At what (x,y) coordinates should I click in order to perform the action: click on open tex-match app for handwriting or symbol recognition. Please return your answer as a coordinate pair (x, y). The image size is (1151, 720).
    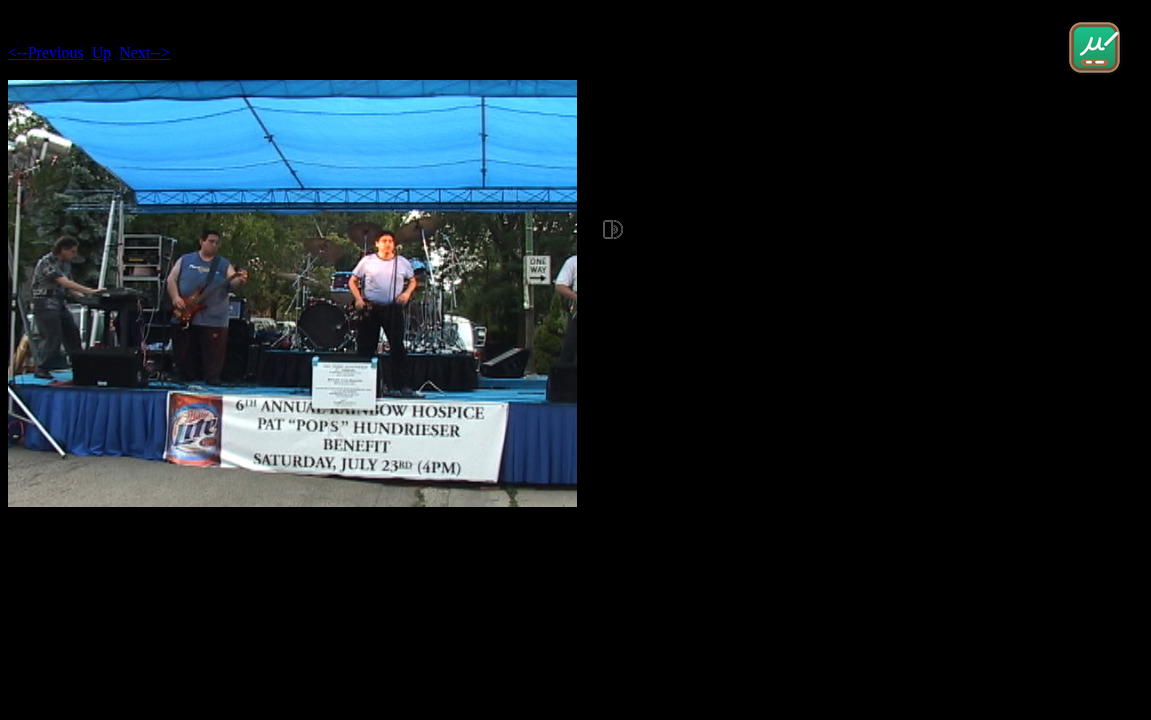
    Looking at the image, I should click on (1094, 47).